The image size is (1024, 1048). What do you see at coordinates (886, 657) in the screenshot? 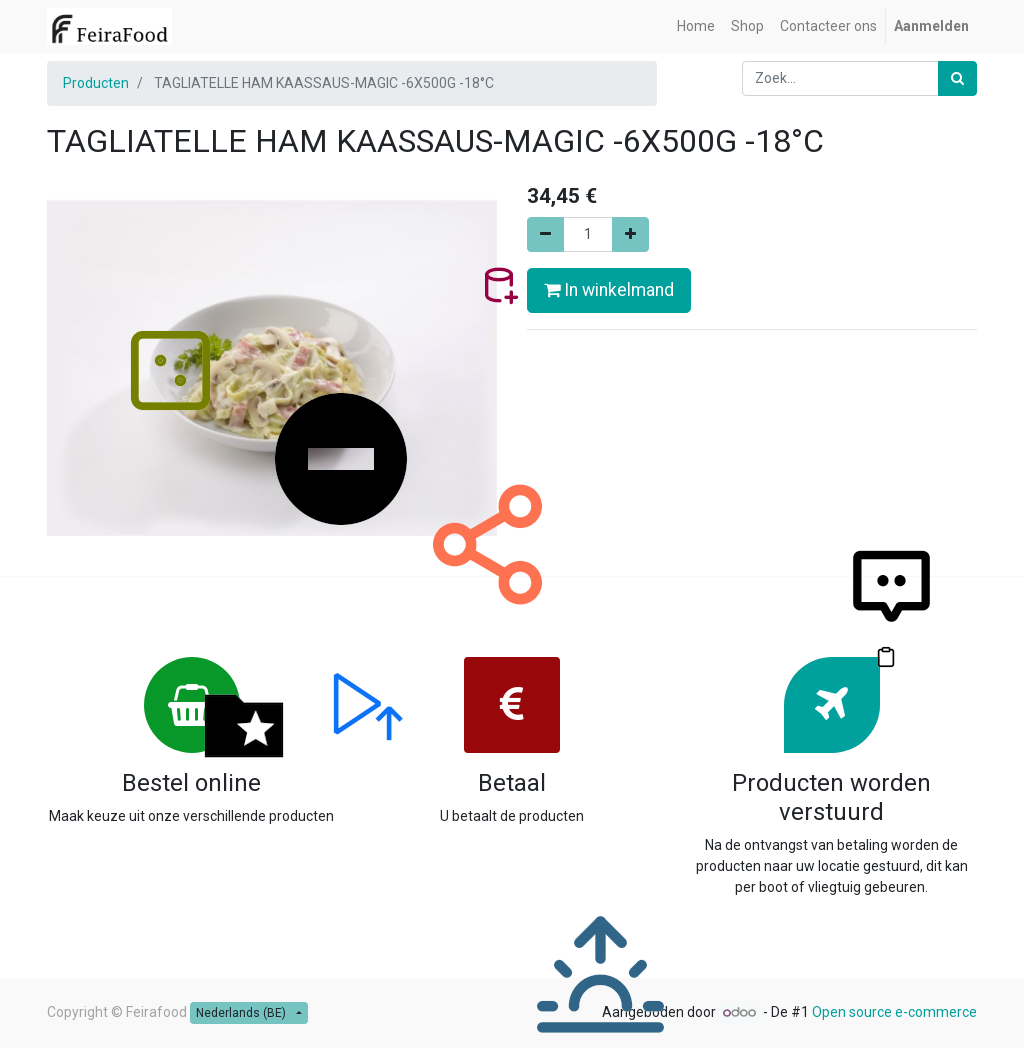
I see `copy to clipboard` at bounding box center [886, 657].